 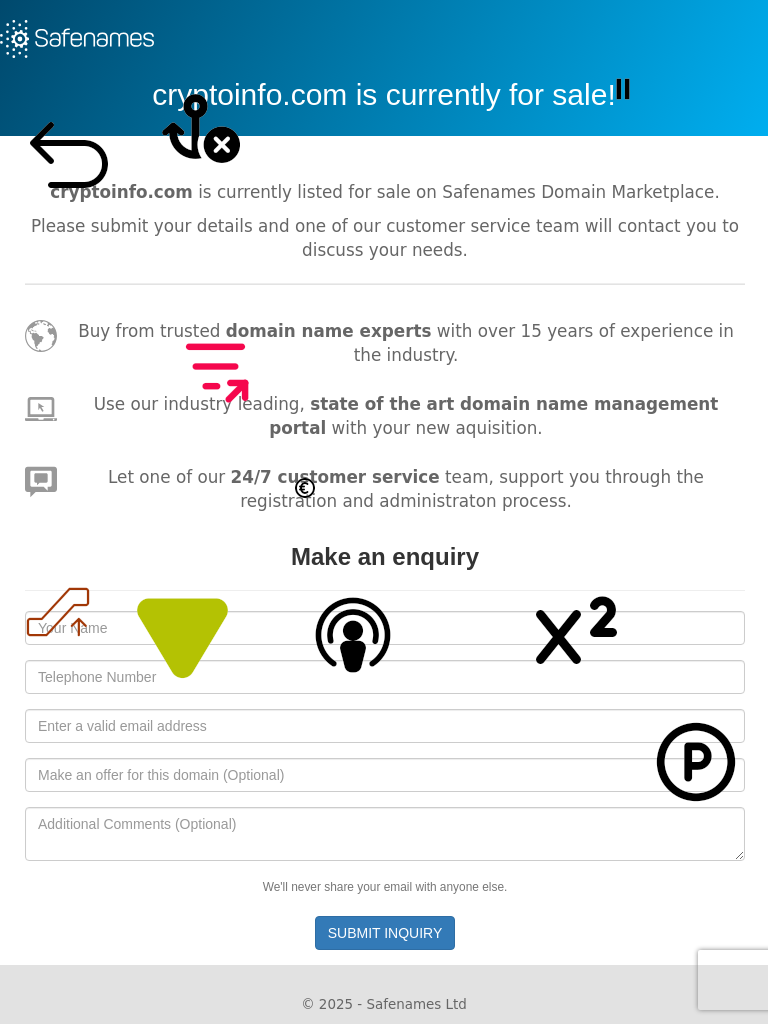 What do you see at coordinates (58, 612) in the screenshot?
I see `indicates escalator going up` at bounding box center [58, 612].